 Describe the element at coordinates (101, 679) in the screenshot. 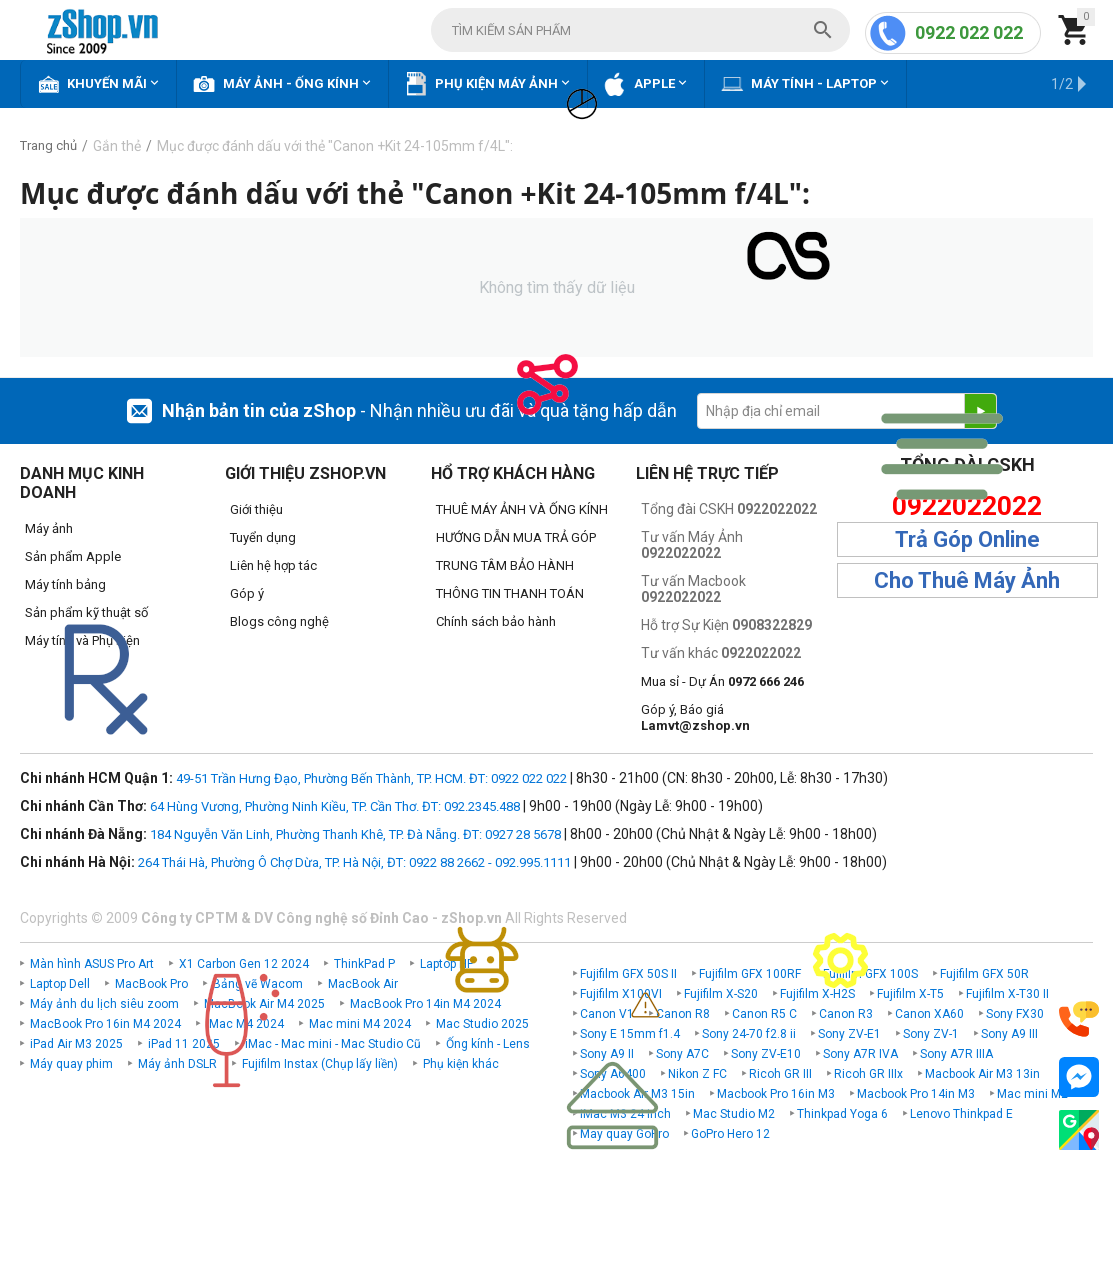

I see `view prescription details` at that location.